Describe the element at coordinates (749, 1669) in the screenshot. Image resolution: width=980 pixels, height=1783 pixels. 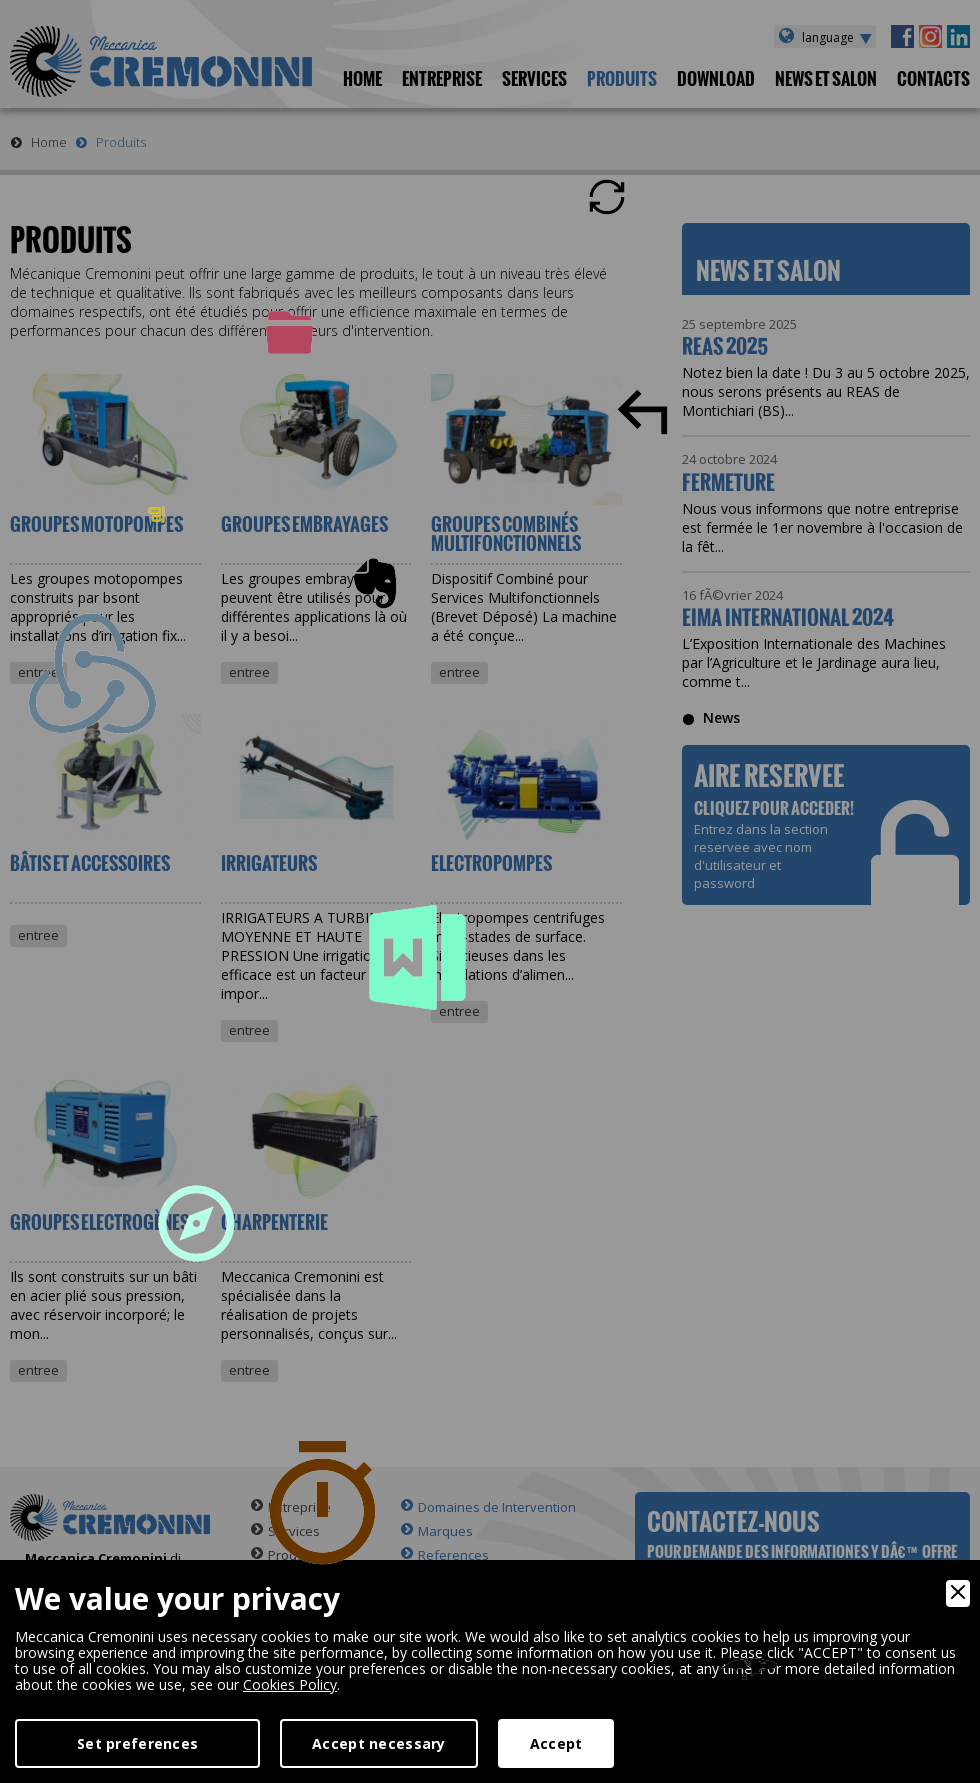
I see `mongoose database ODM logo` at that location.